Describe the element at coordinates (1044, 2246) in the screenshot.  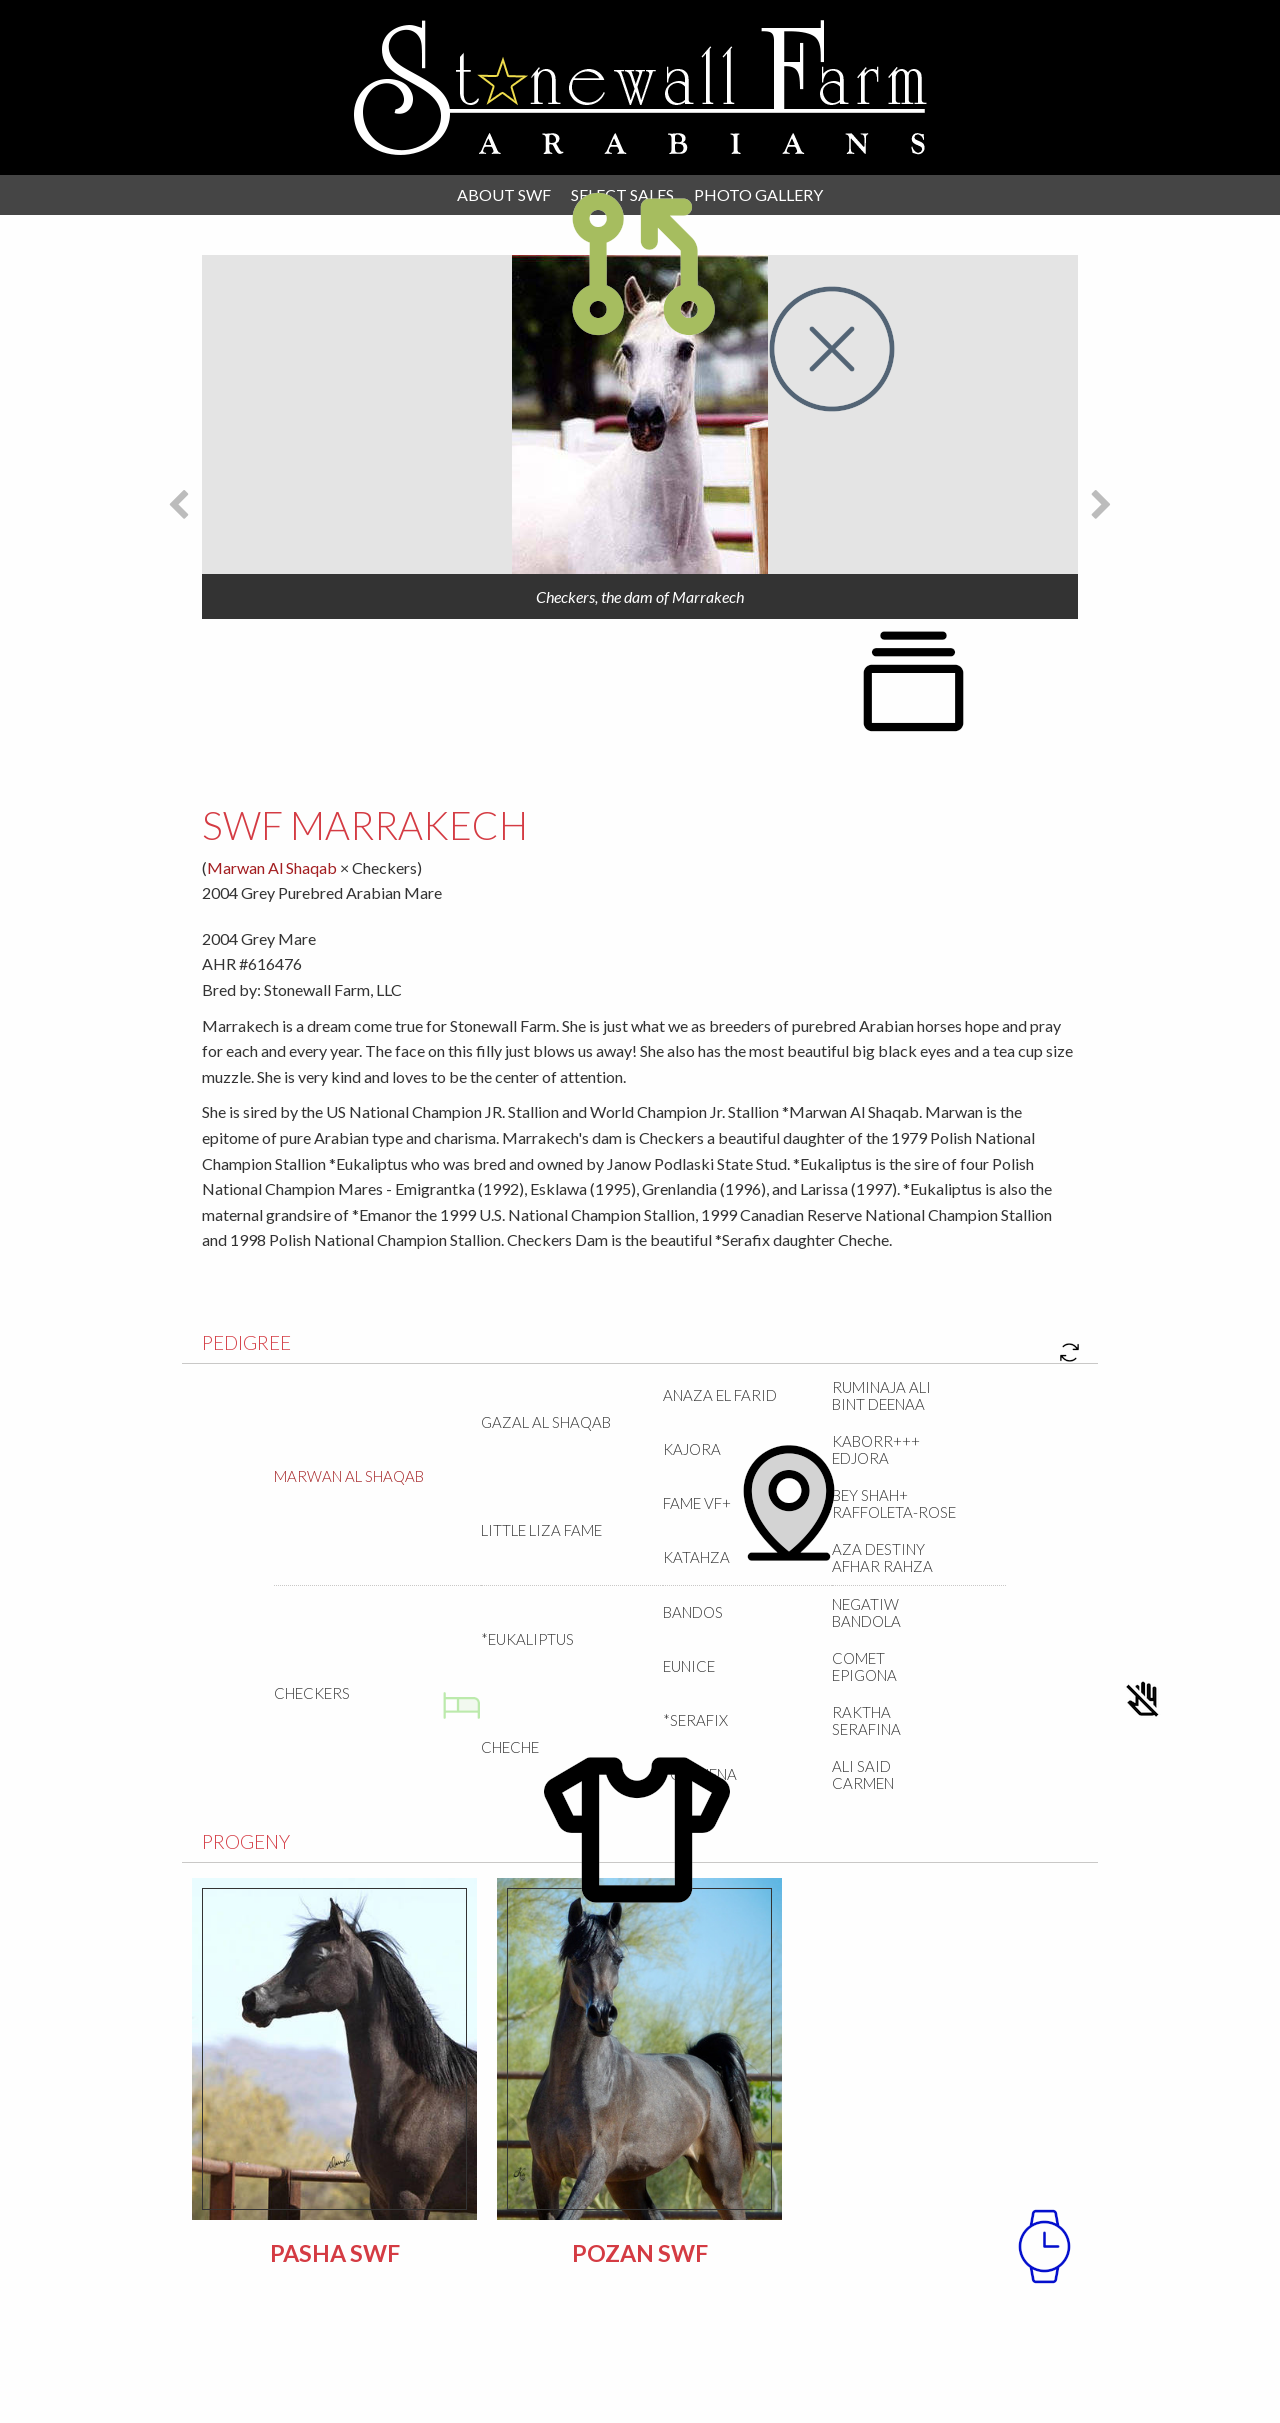
I see `view watch or wearable device settings` at that location.